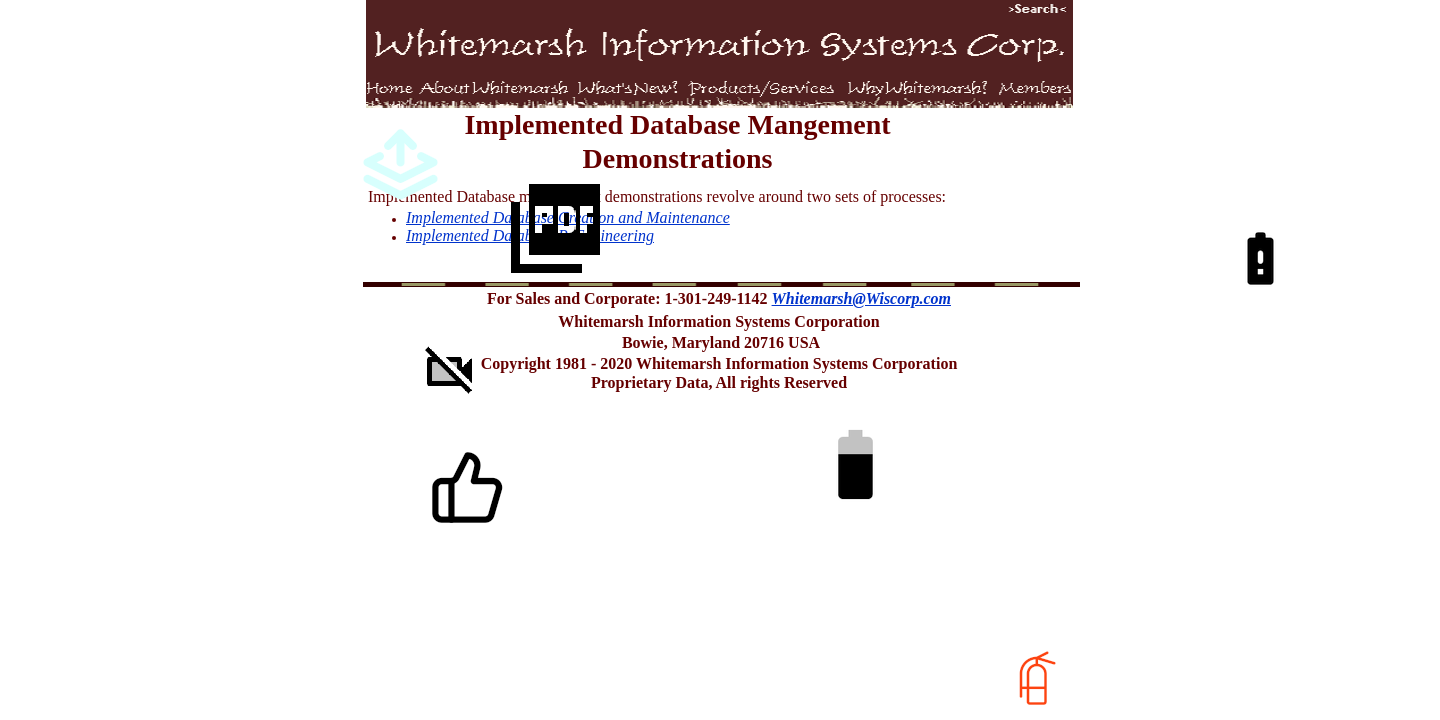 The width and height of the screenshot is (1440, 720). I want to click on indicates battery level at approximately 80%, so click(855, 464).